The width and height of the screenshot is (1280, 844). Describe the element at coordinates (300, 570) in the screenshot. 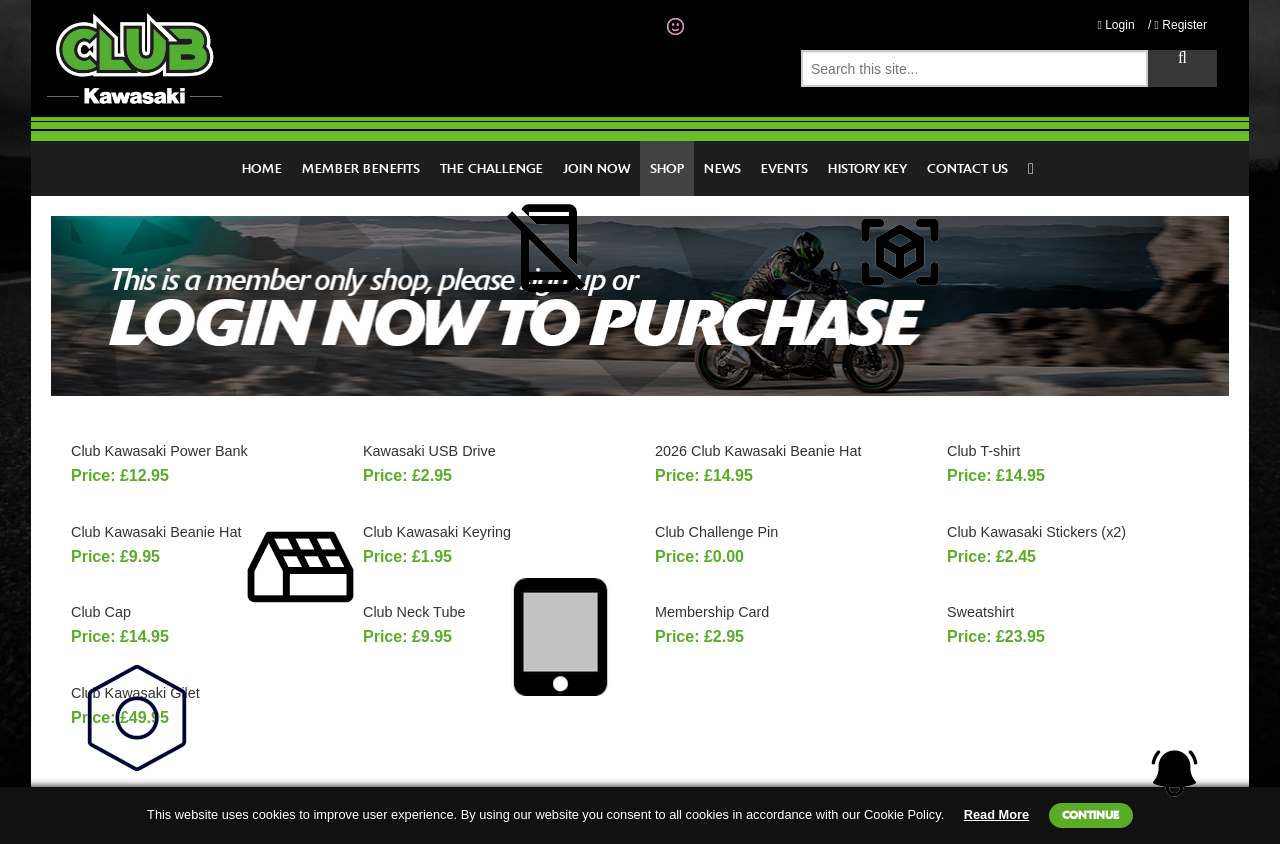

I see `view solar panel system status` at that location.